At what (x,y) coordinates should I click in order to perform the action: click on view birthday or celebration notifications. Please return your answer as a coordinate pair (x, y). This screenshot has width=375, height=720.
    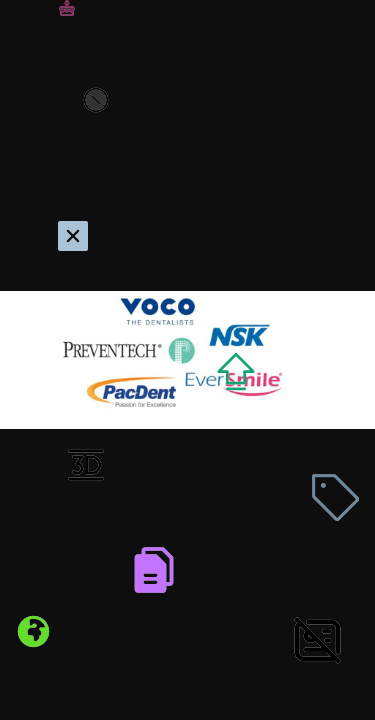
    Looking at the image, I should click on (67, 9).